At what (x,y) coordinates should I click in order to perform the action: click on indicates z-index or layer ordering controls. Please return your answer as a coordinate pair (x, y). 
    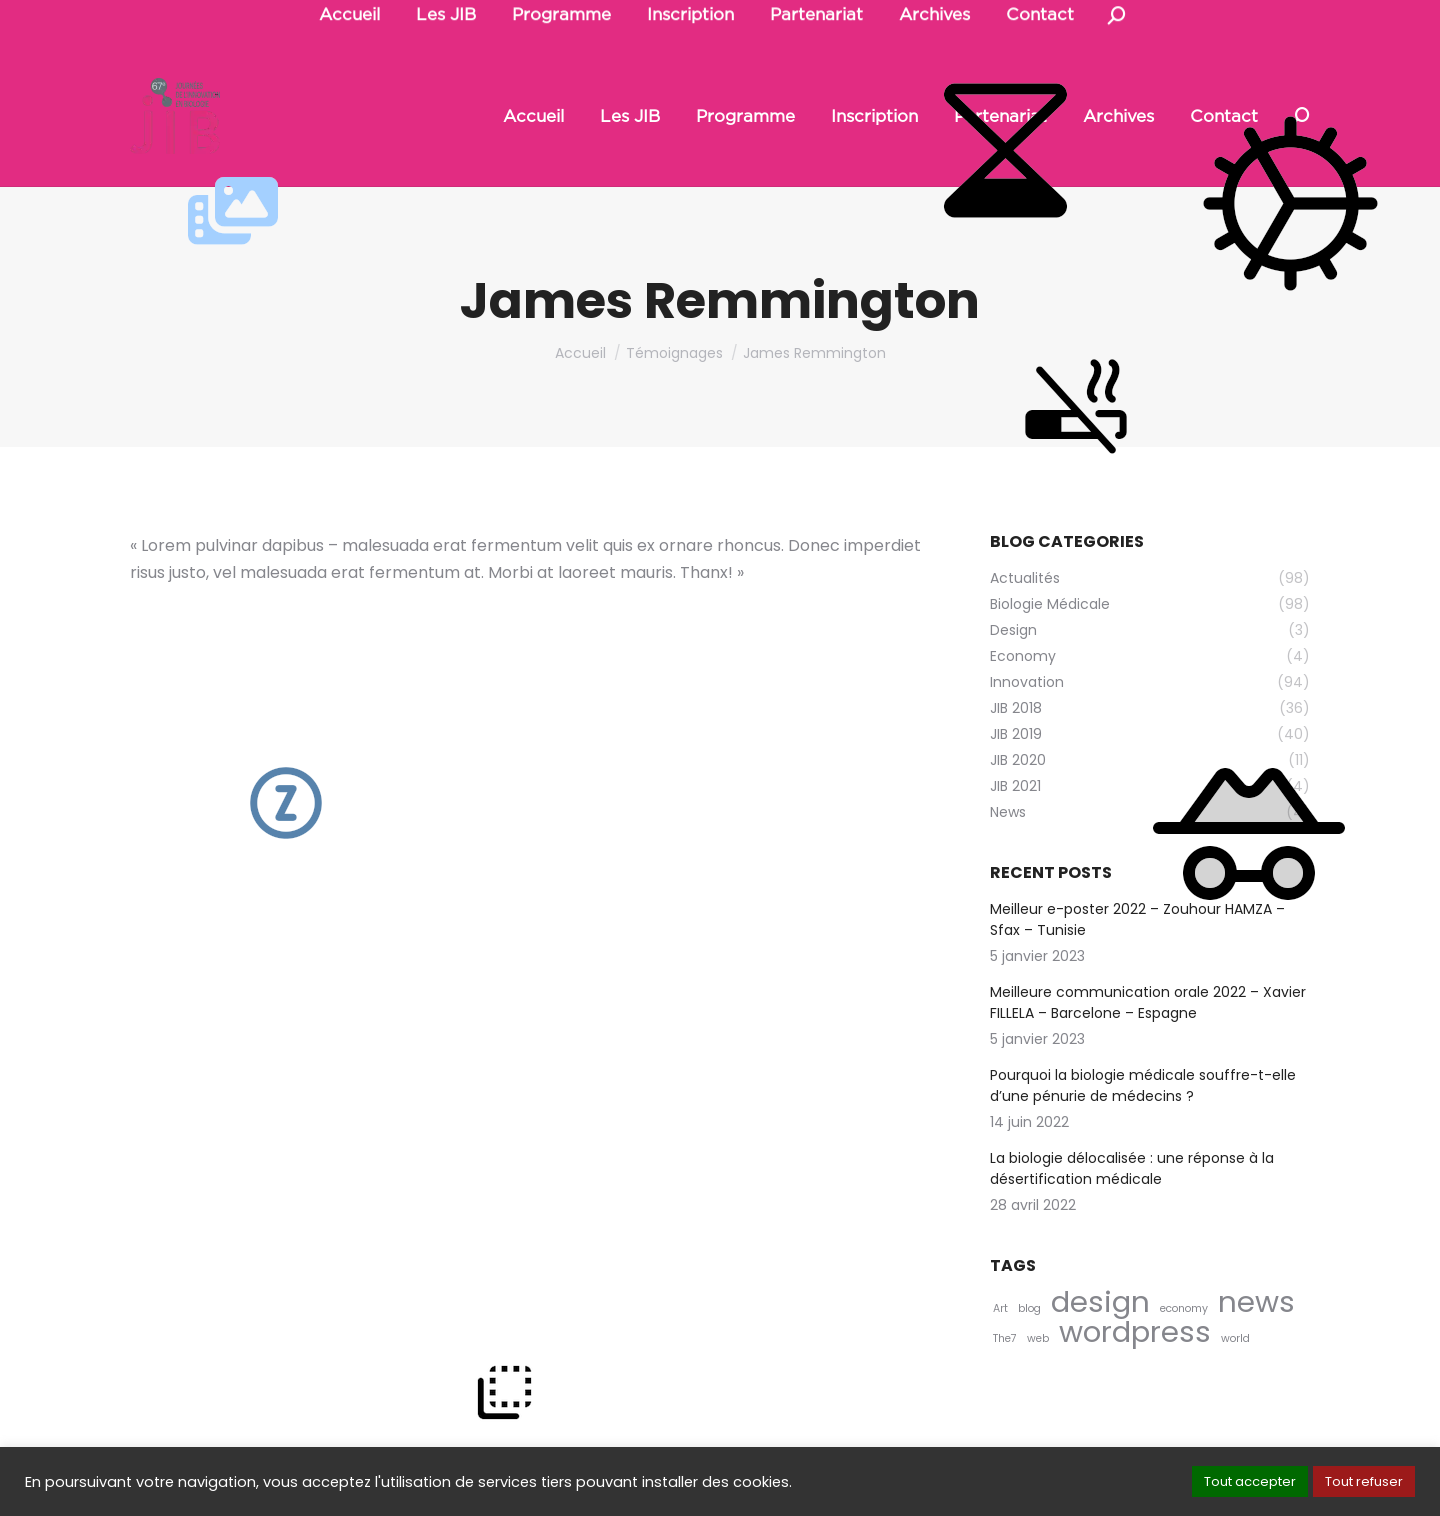
    Looking at the image, I should click on (286, 803).